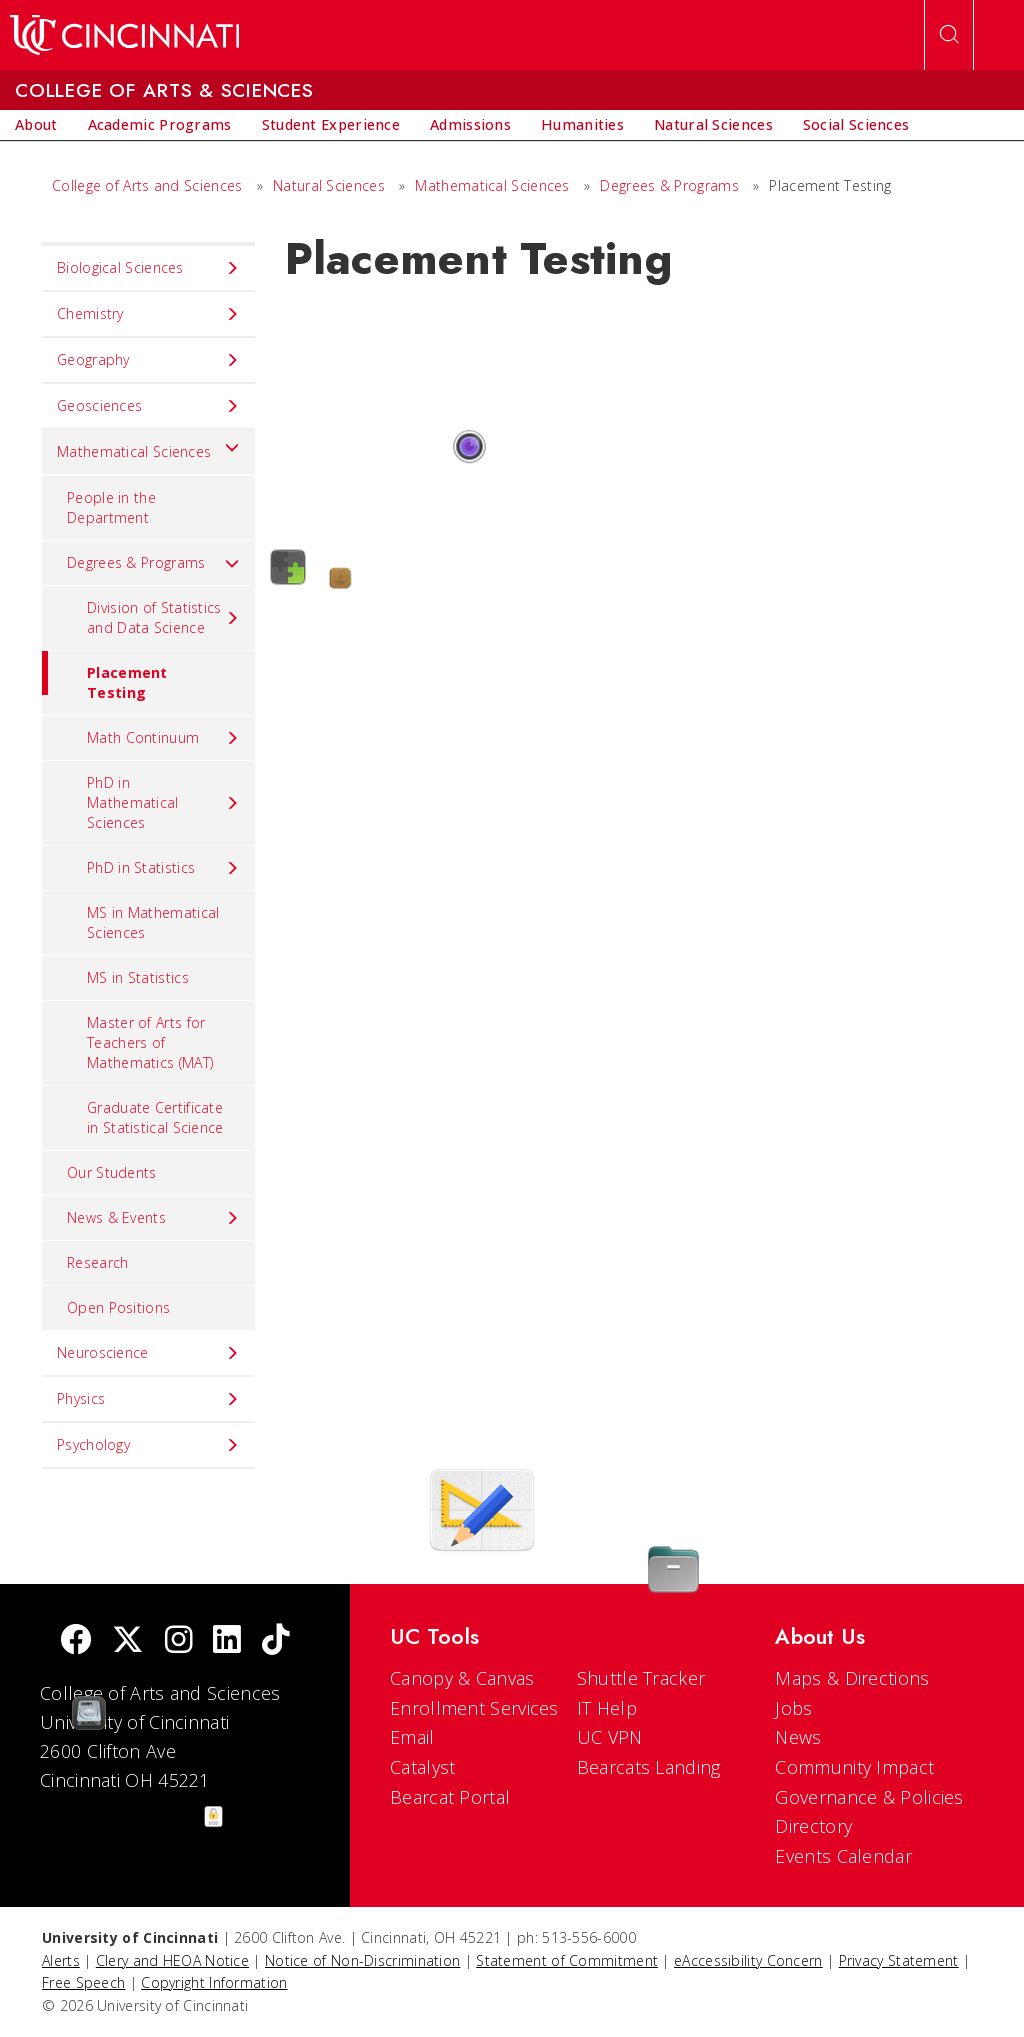 This screenshot has width=1024, height=2037. I want to click on manage gnome shell extensions, so click(288, 567).